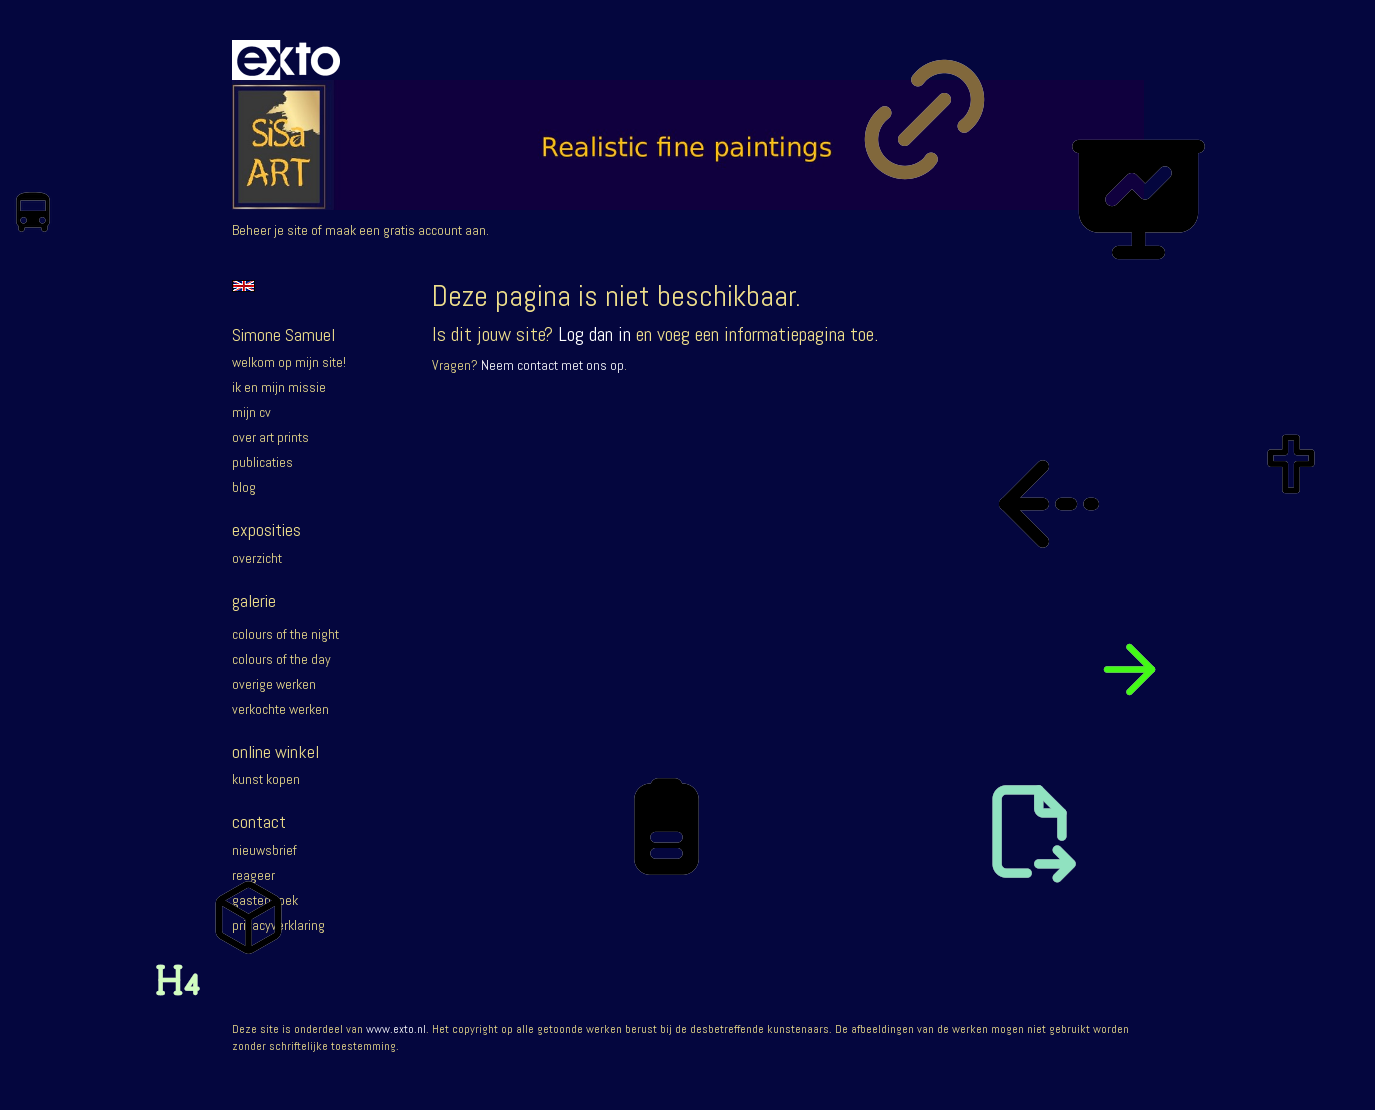 This screenshot has height=1110, width=1375. What do you see at coordinates (924, 119) in the screenshot?
I see `copy or share a link` at bounding box center [924, 119].